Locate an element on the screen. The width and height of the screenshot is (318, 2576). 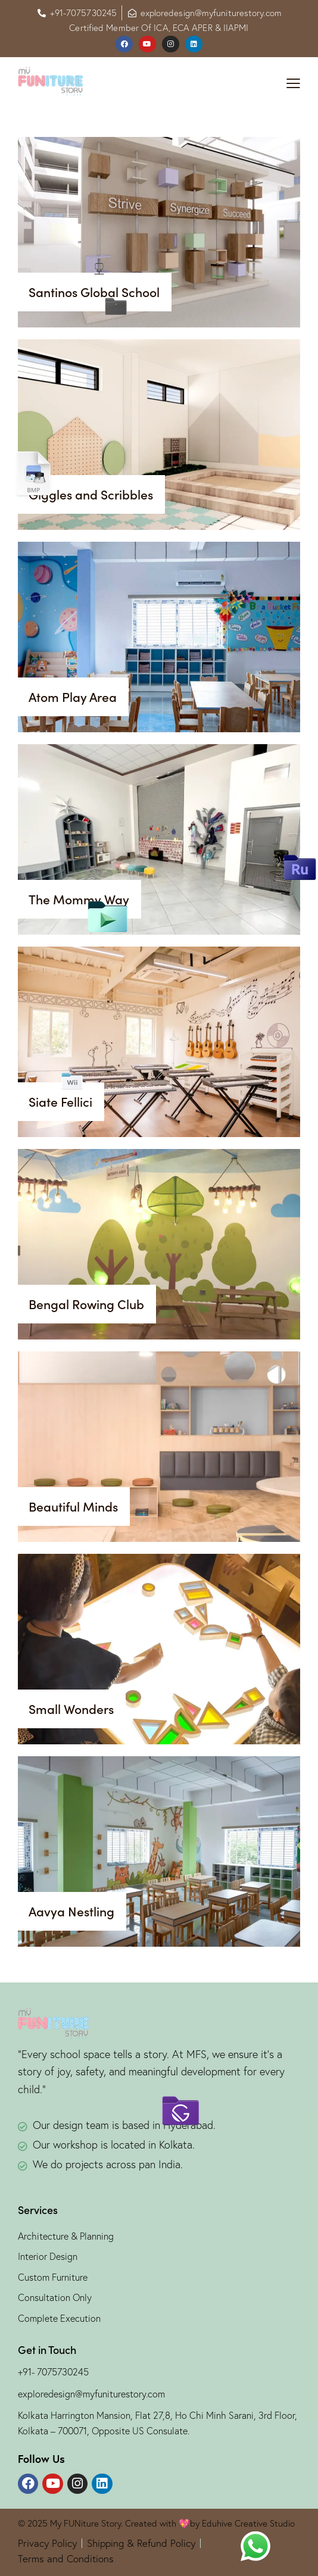
open internet download manager folder is located at coordinates (107, 917).